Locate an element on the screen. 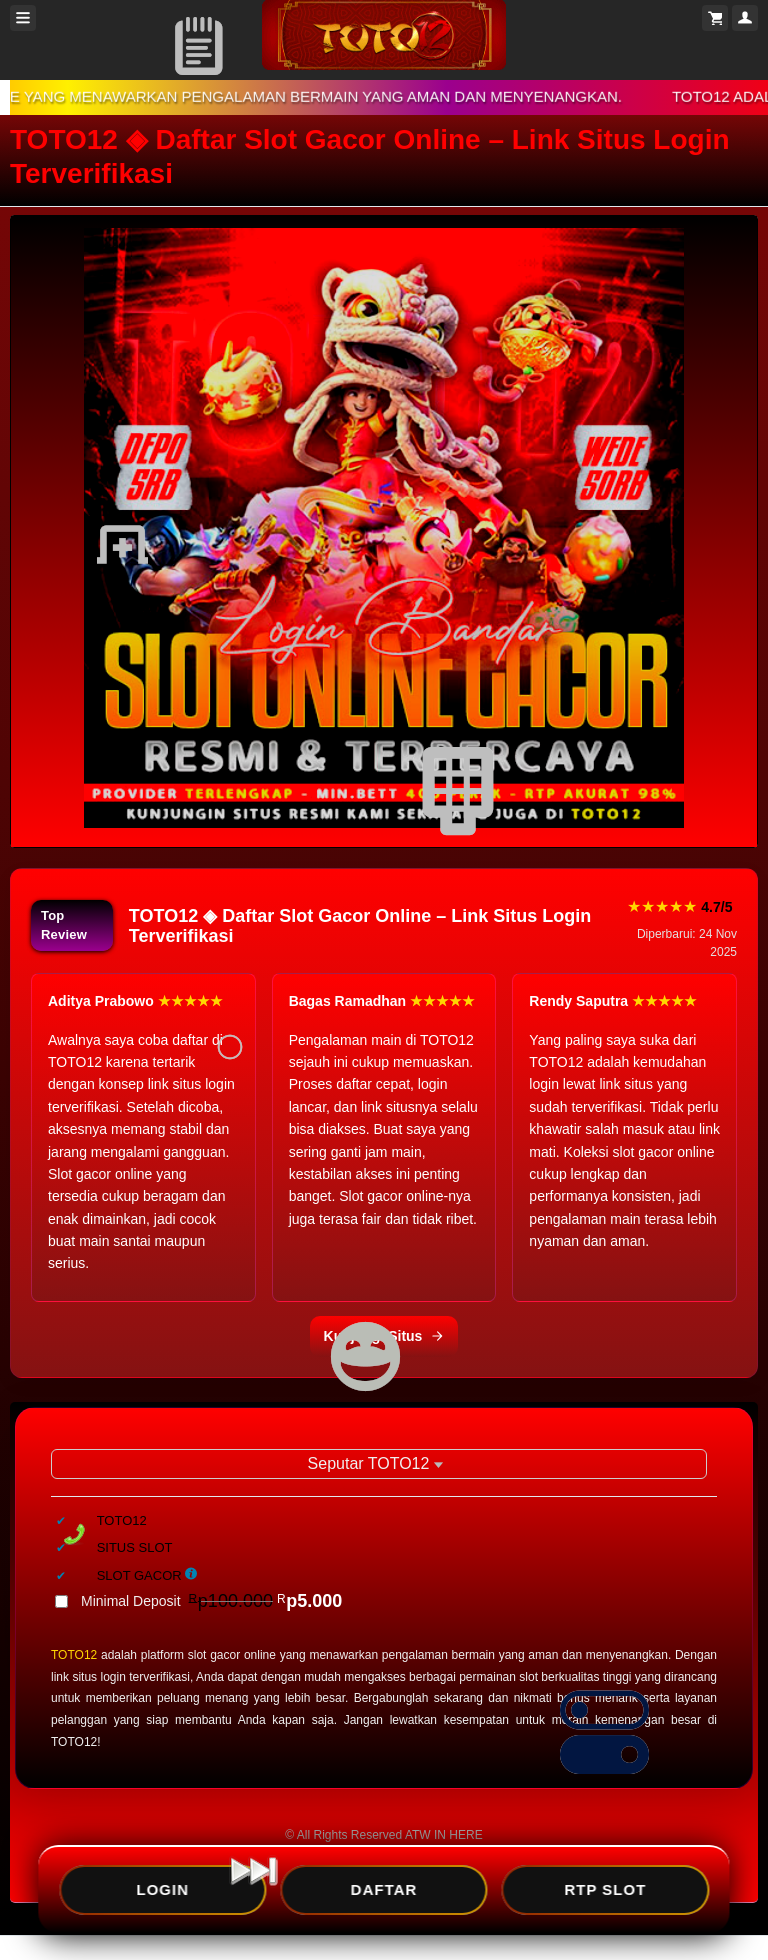 The width and height of the screenshot is (768, 1960). open the dialpad for number input is located at coordinates (458, 794).